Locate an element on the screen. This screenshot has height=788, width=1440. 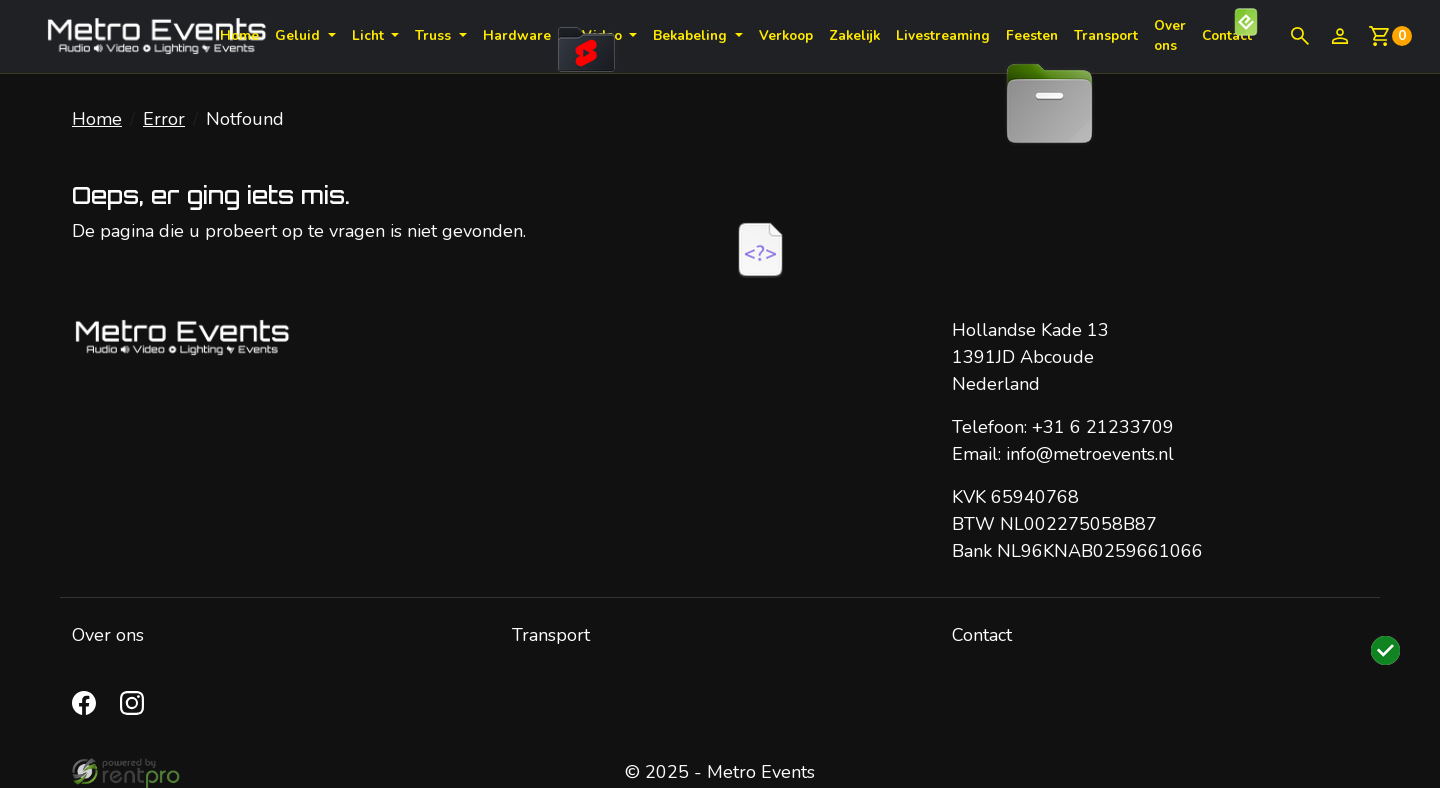
open folder containing youtube shorts downloads is located at coordinates (586, 51).